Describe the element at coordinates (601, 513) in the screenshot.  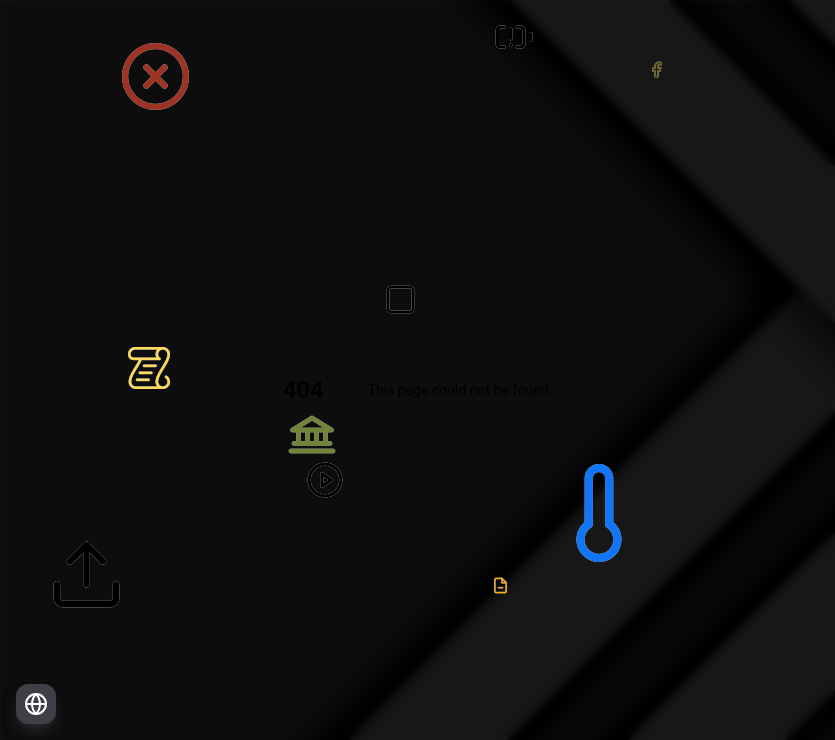
I see `view current temperature` at that location.